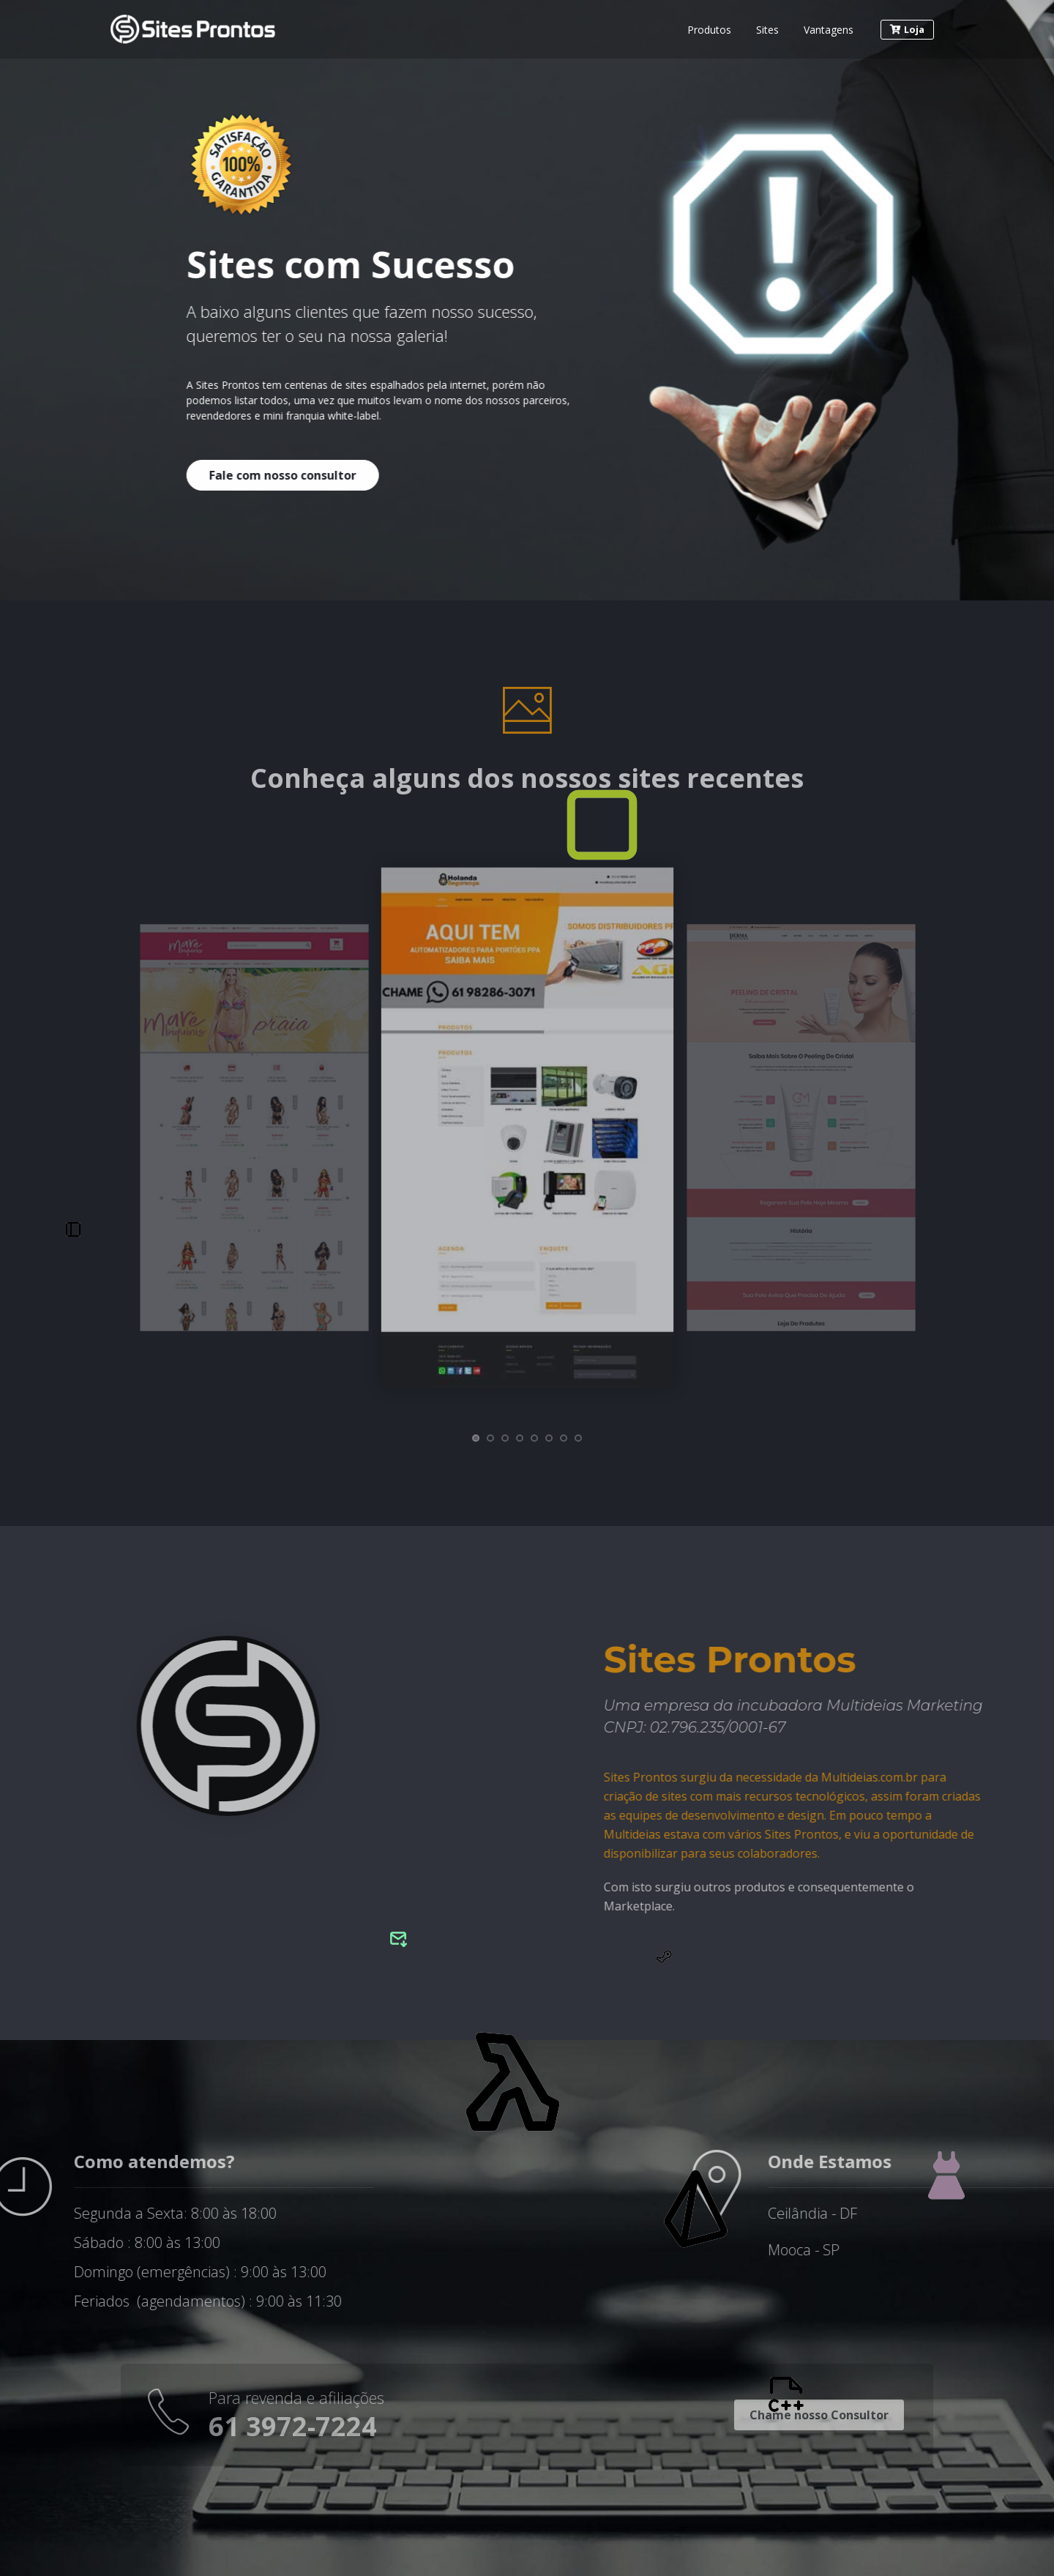  Describe the element at coordinates (73, 1229) in the screenshot. I see `toggle the sidebar panel` at that location.